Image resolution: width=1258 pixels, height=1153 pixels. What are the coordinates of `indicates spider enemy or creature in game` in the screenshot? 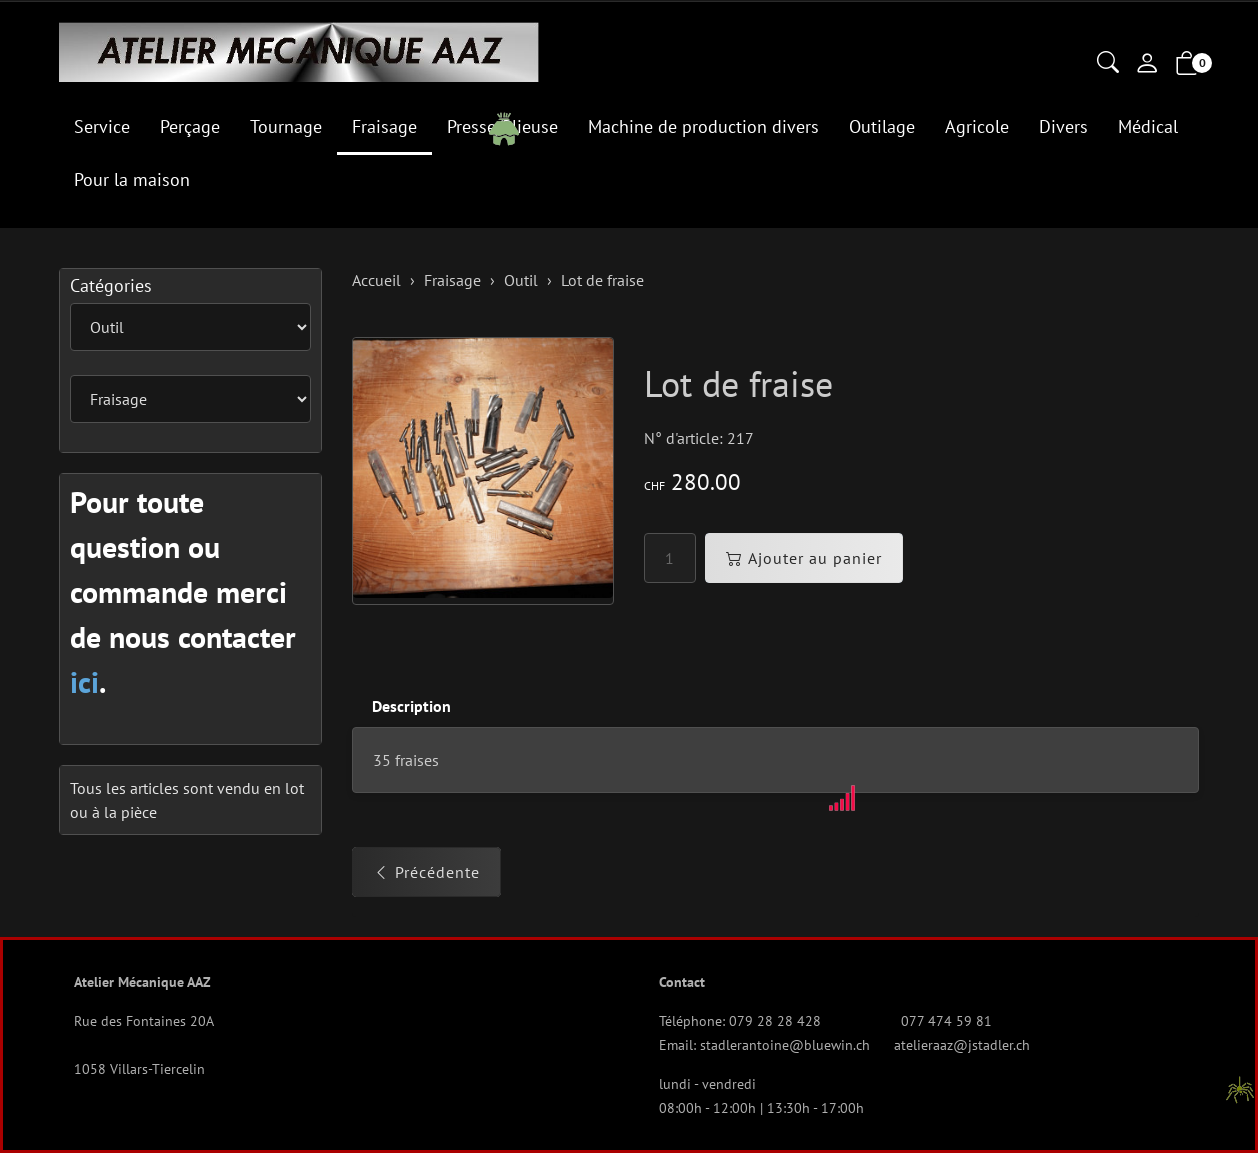 It's located at (1240, 1090).